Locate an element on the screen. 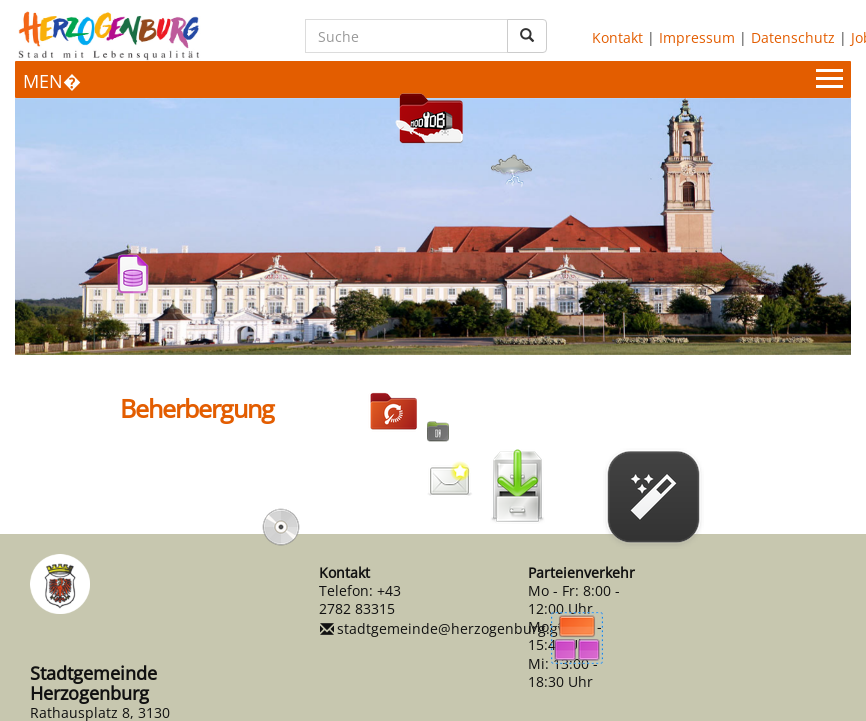  open templates folder is located at coordinates (438, 431).